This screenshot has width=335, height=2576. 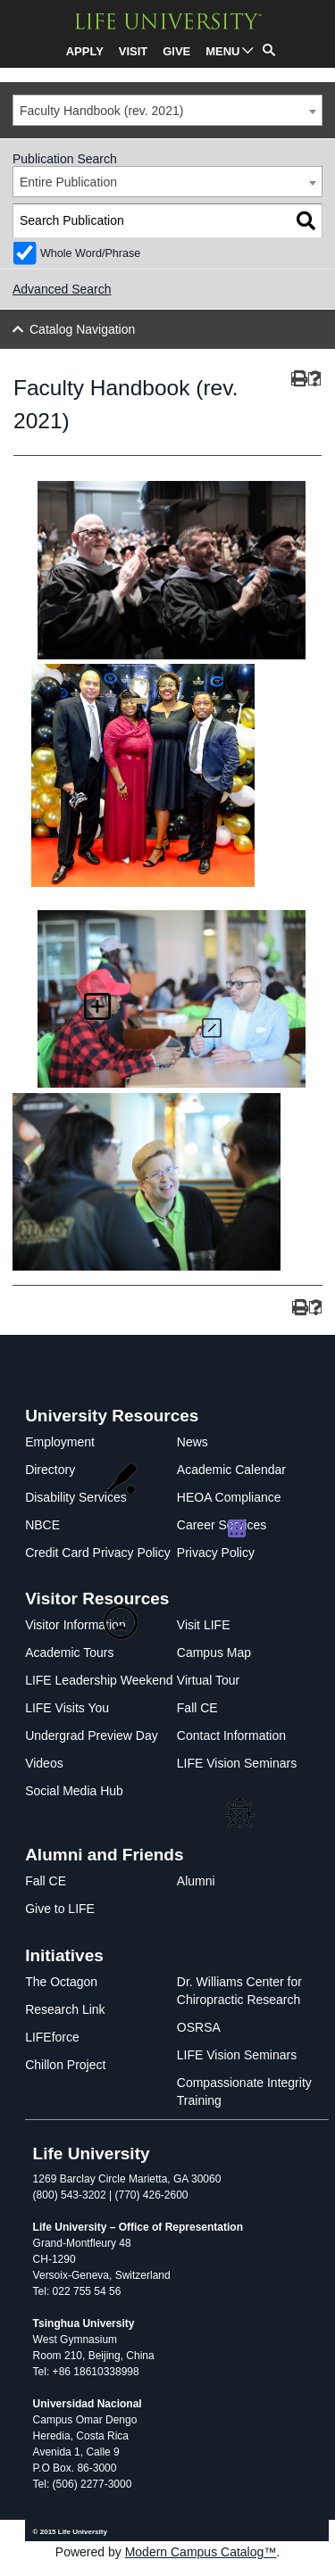 What do you see at coordinates (121, 1622) in the screenshot?
I see `indicates a negative reaction or dissatisfied feedback` at bounding box center [121, 1622].